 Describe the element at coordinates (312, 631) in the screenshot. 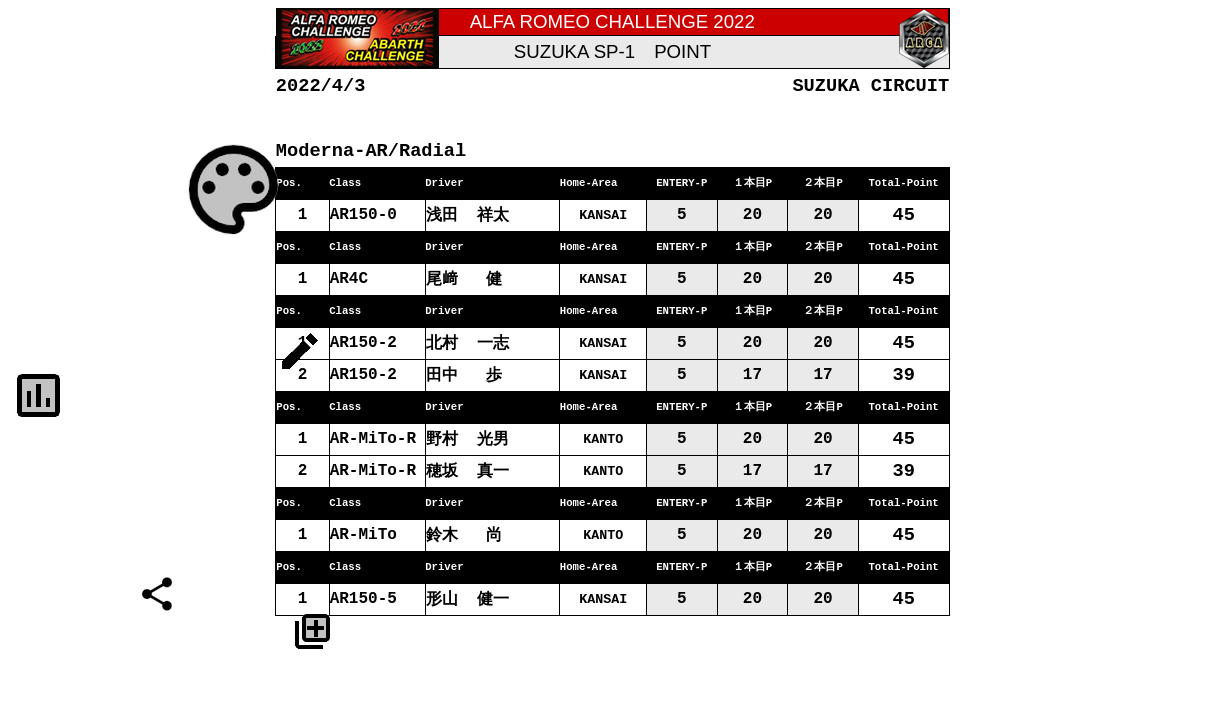

I see `add item to queue or playlist` at that location.